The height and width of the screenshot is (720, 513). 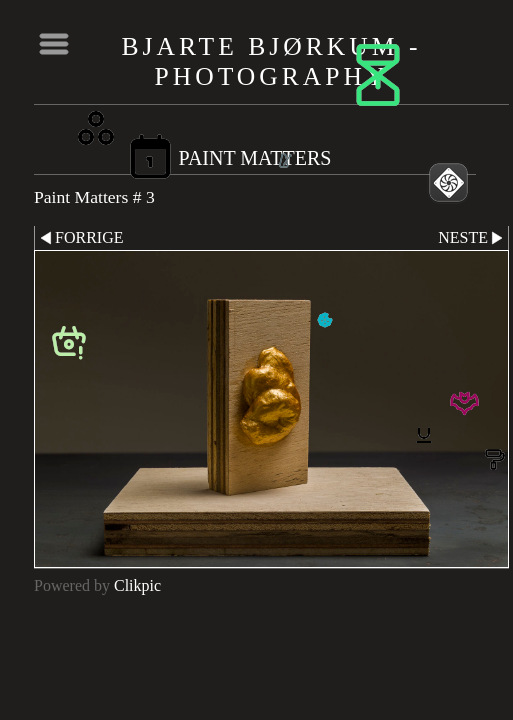 I want to click on indicates an issue with your shopping basket, so click(x=69, y=341).